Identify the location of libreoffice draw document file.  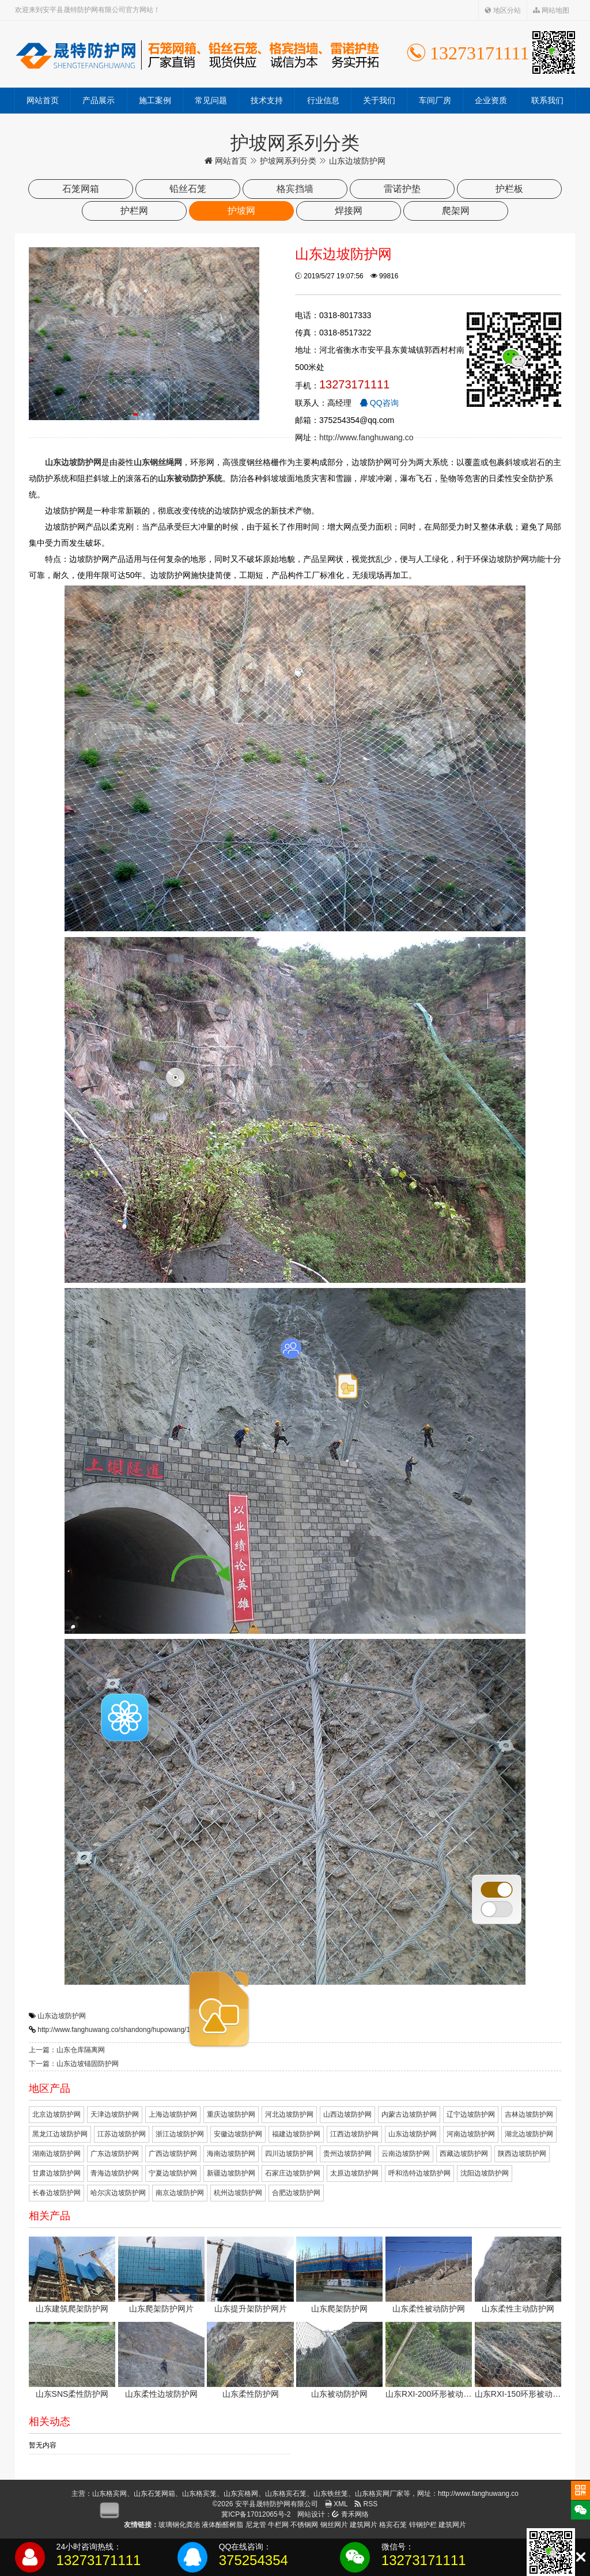
(347, 1386).